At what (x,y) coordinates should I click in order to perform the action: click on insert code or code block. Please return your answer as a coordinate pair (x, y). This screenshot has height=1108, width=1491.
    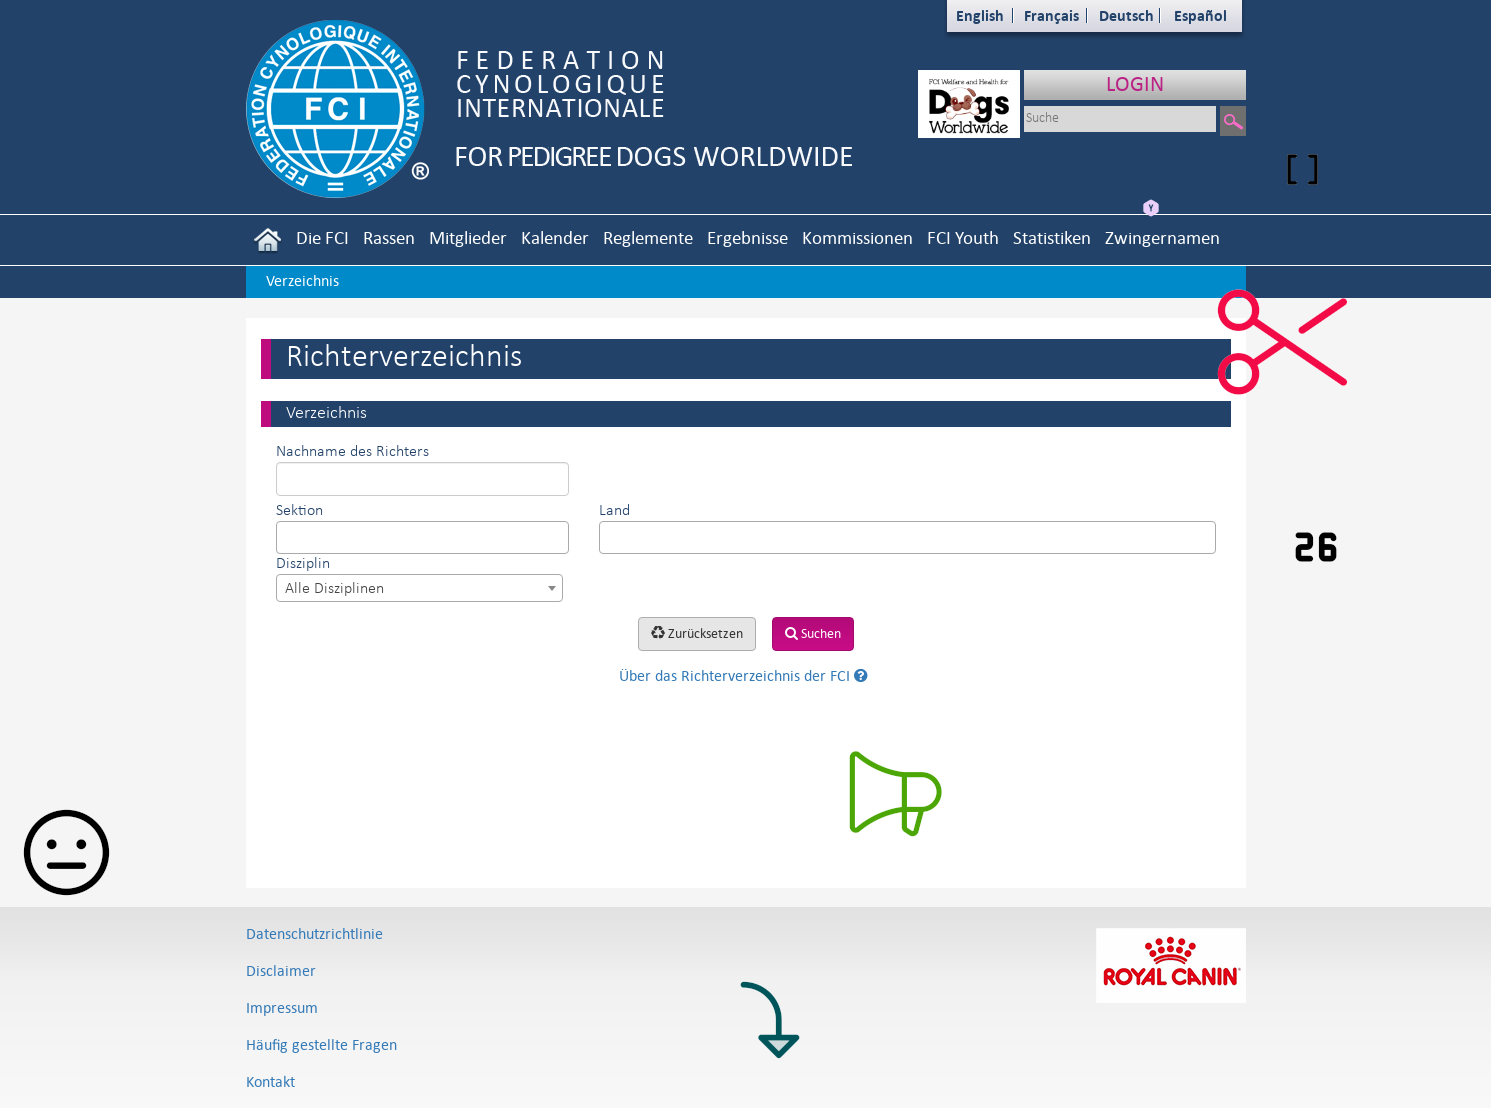
    Looking at the image, I should click on (1302, 169).